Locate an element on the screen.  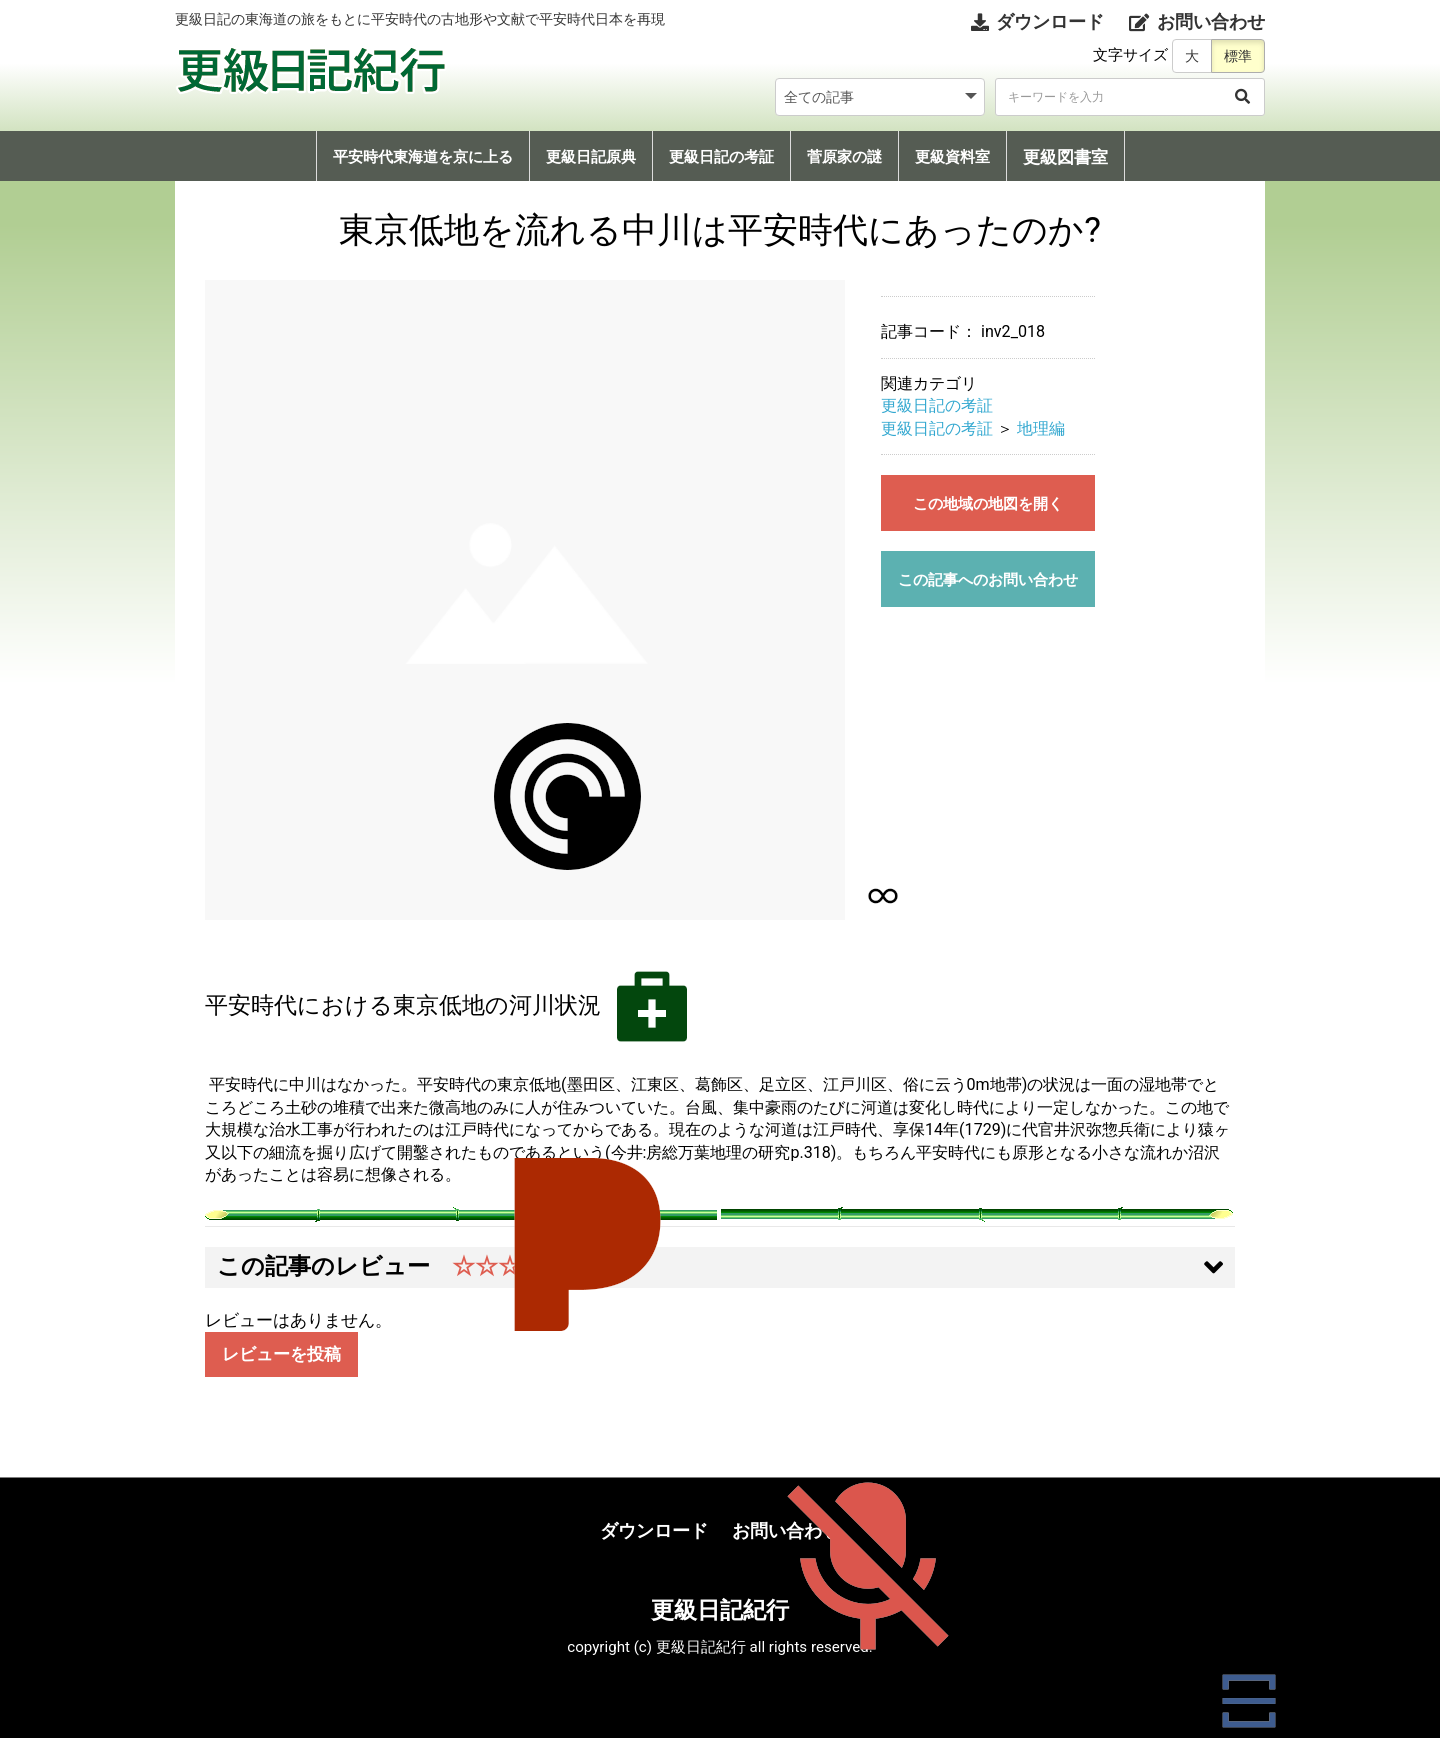
scan a QR code is located at coordinates (1249, 1701).